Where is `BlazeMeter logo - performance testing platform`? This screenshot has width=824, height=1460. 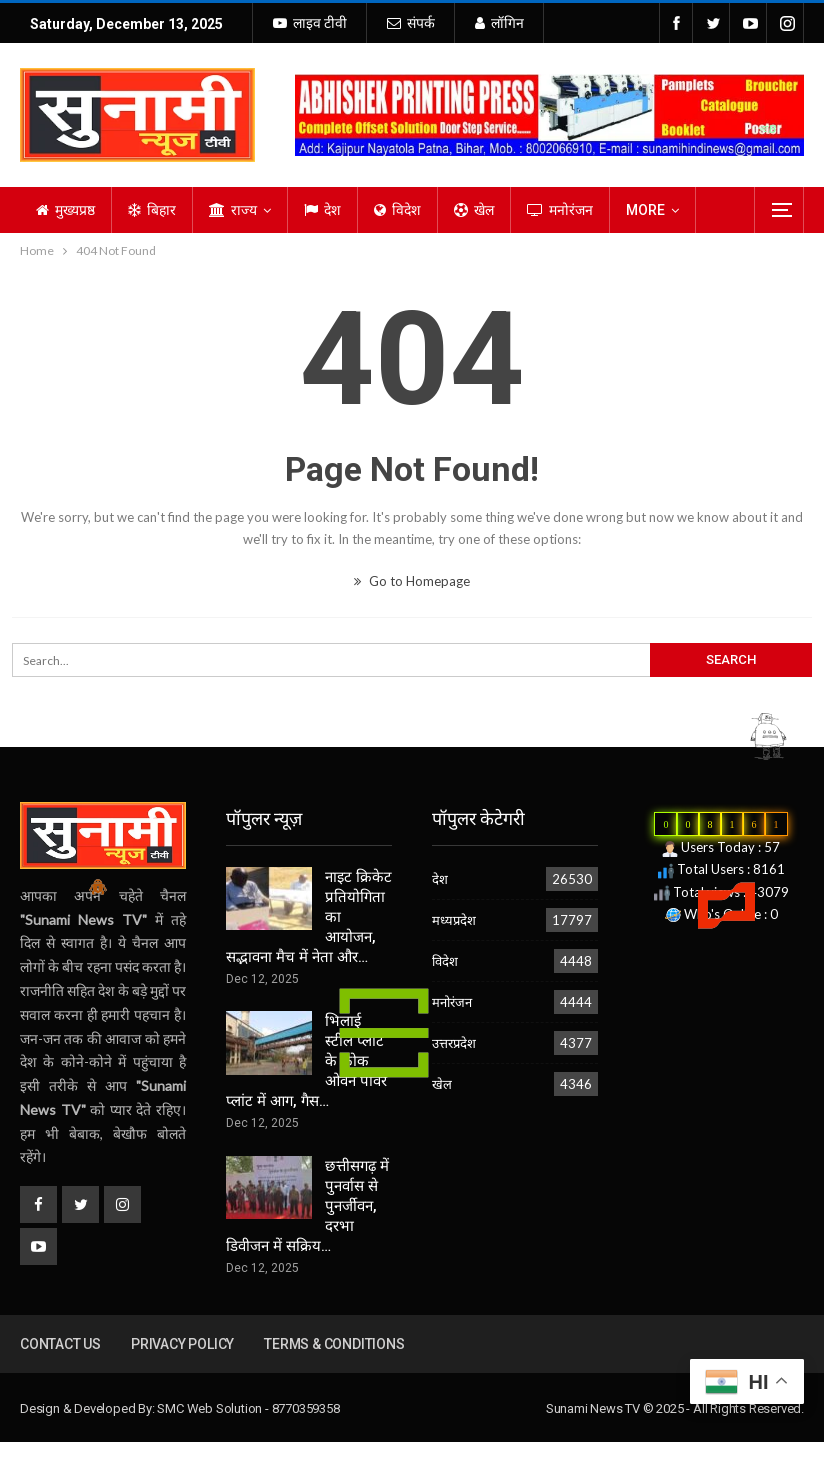
BlazeMeter logo - performance testing platform is located at coordinates (767, 129).